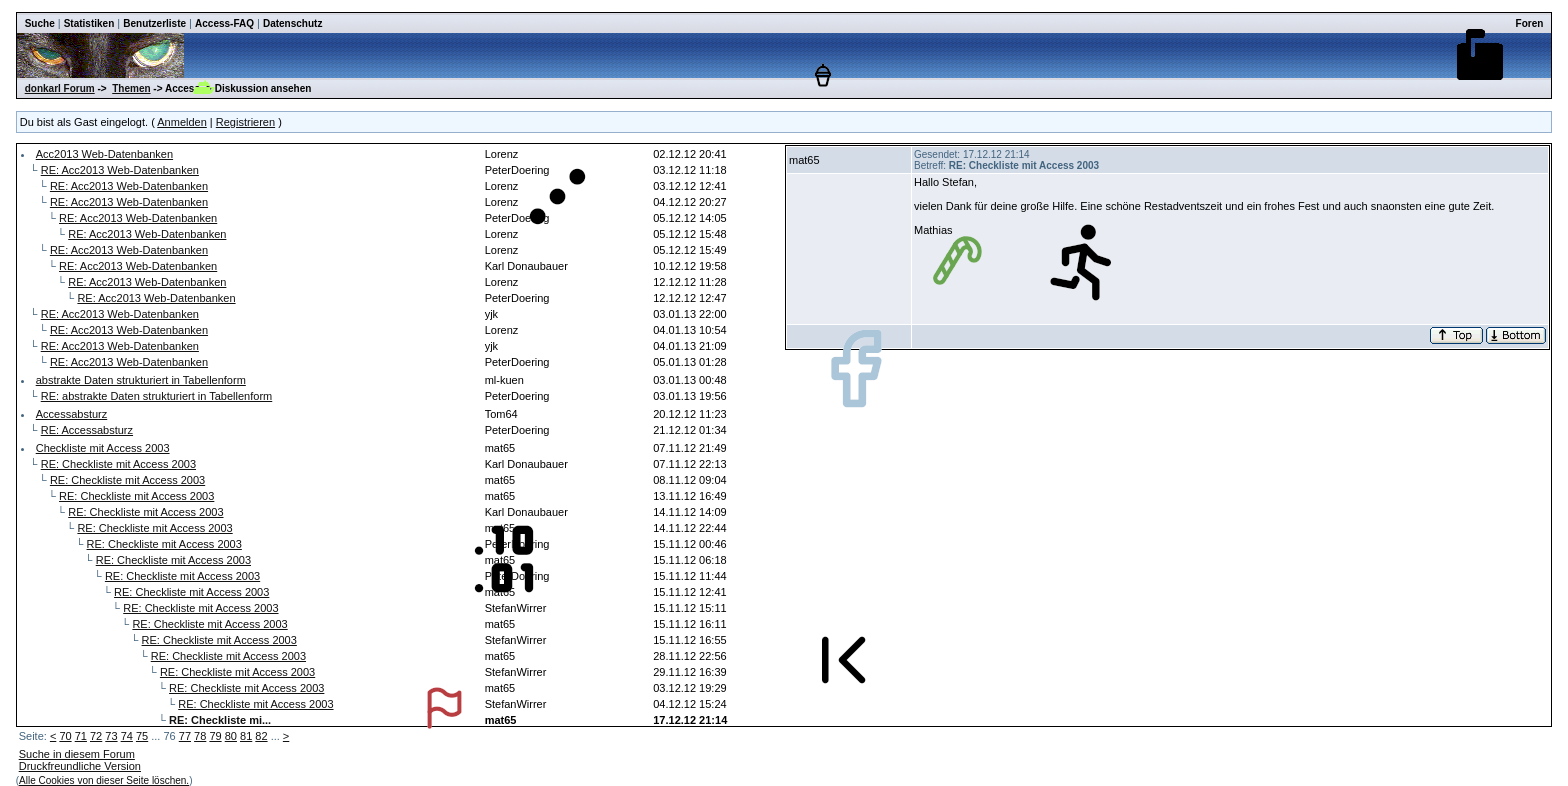  I want to click on skip to beginning or first item, so click(842, 660).